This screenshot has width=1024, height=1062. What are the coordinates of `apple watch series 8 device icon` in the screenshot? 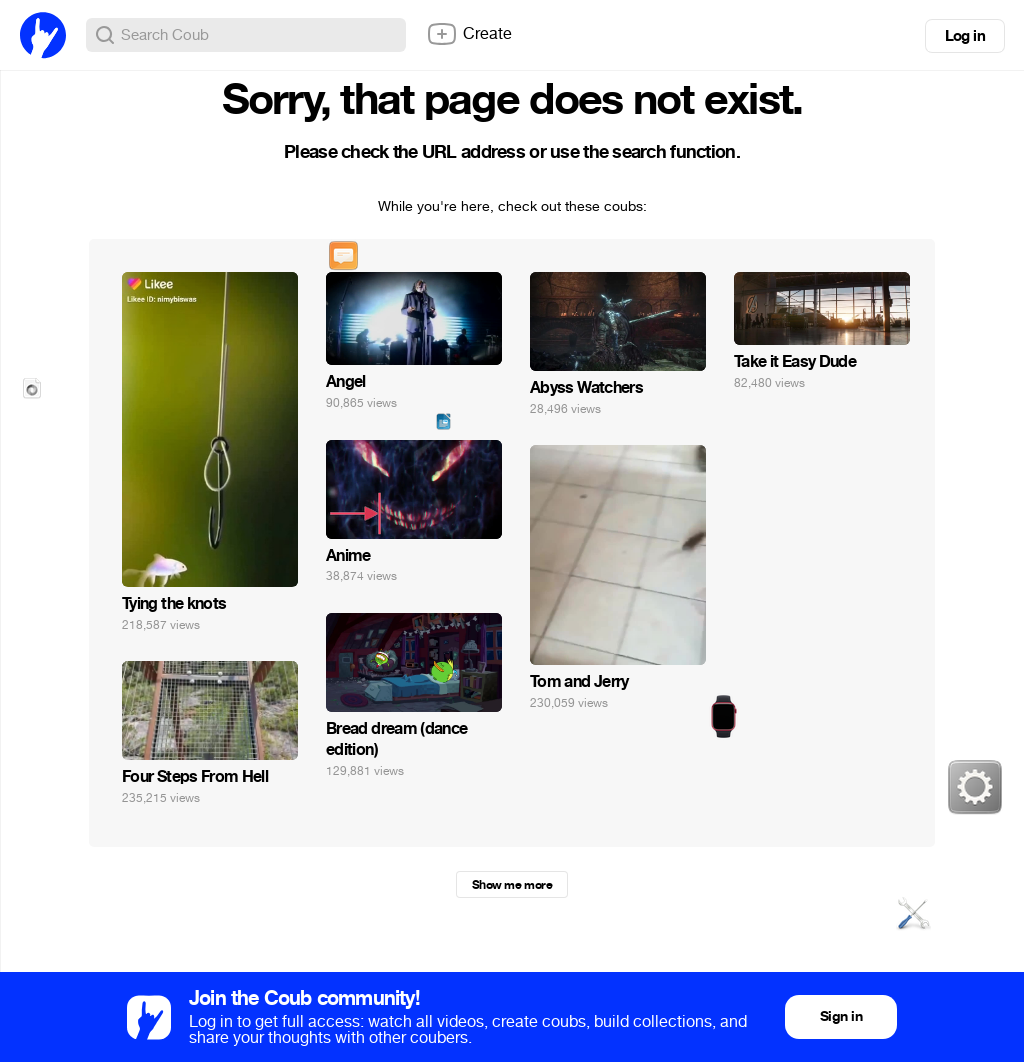 It's located at (723, 716).